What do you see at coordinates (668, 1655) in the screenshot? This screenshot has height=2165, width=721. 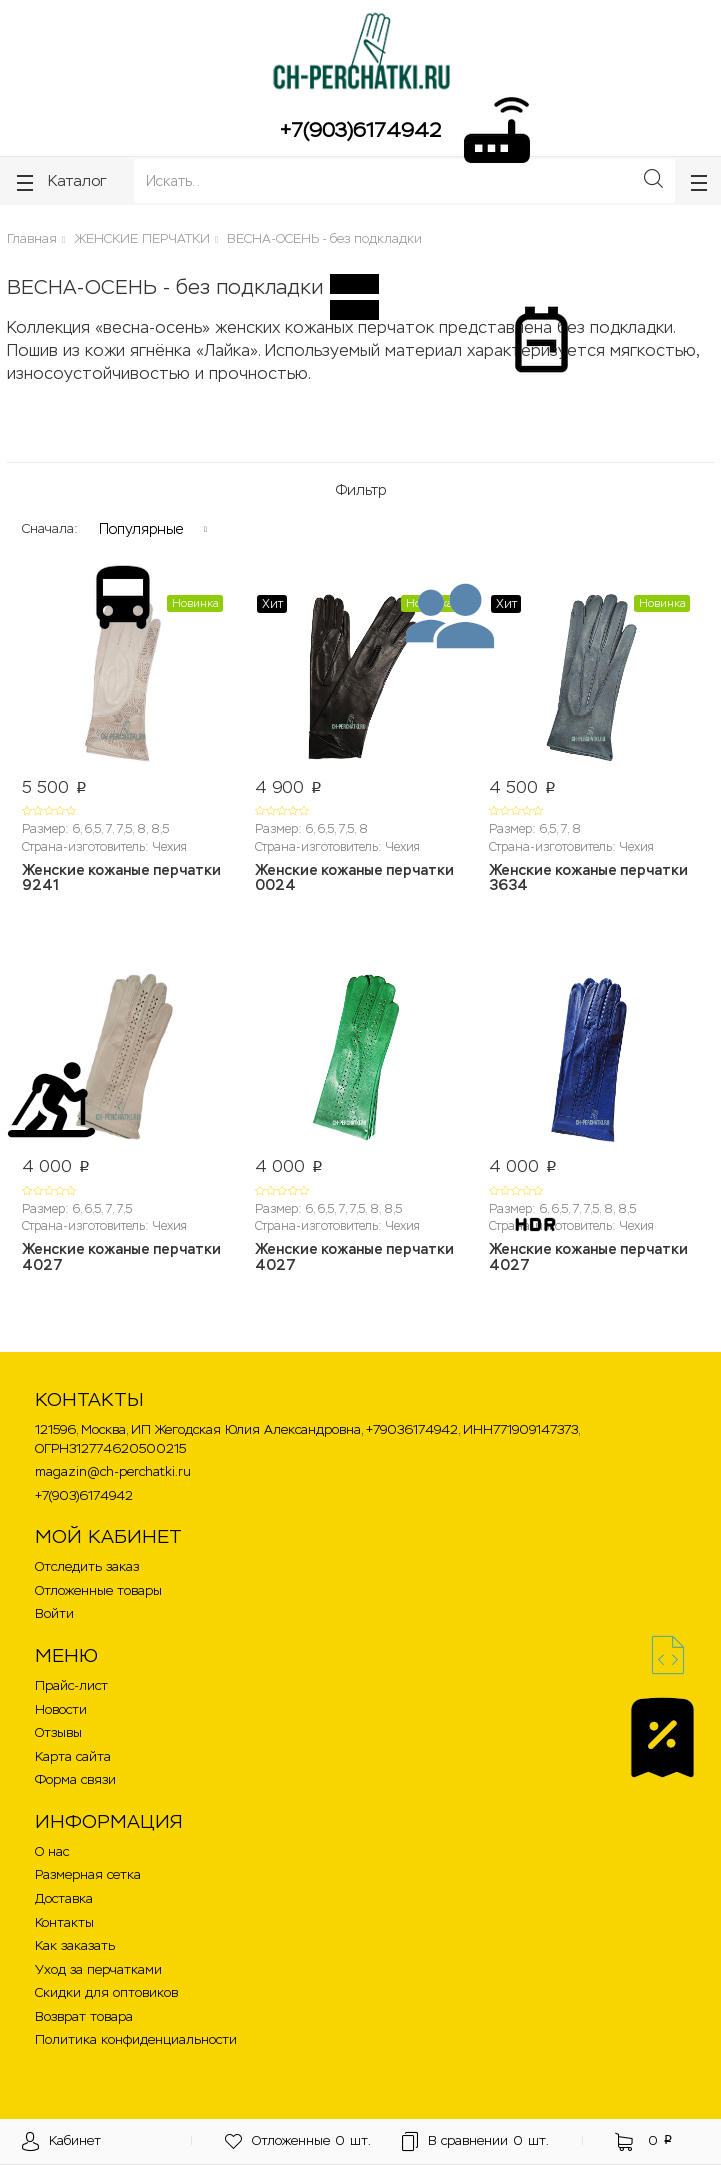 I see `view source code file` at bounding box center [668, 1655].